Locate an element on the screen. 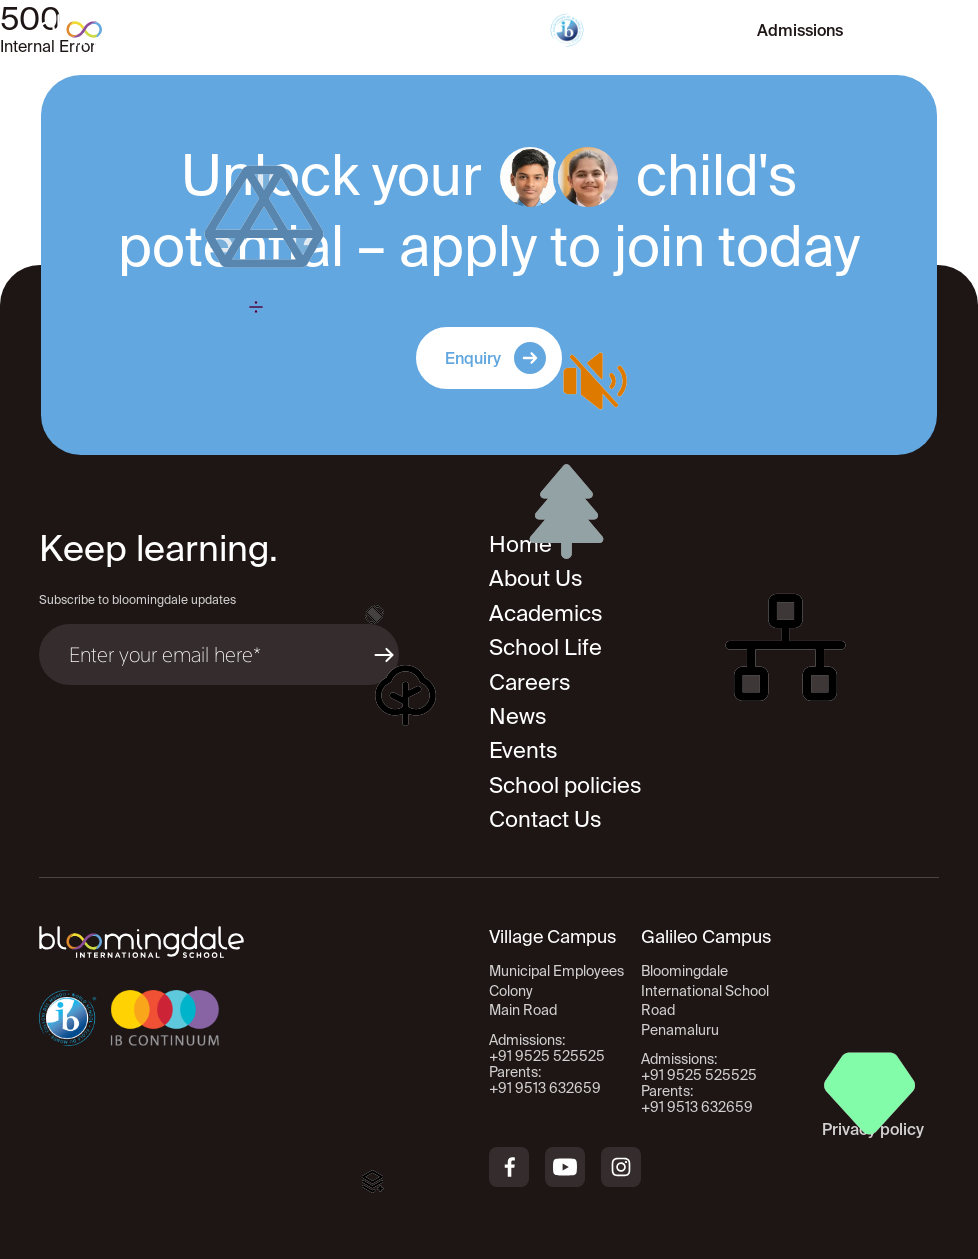 This screenshot has width=978, height=1259. mute audio or sound is located at coordinates (594, 381).